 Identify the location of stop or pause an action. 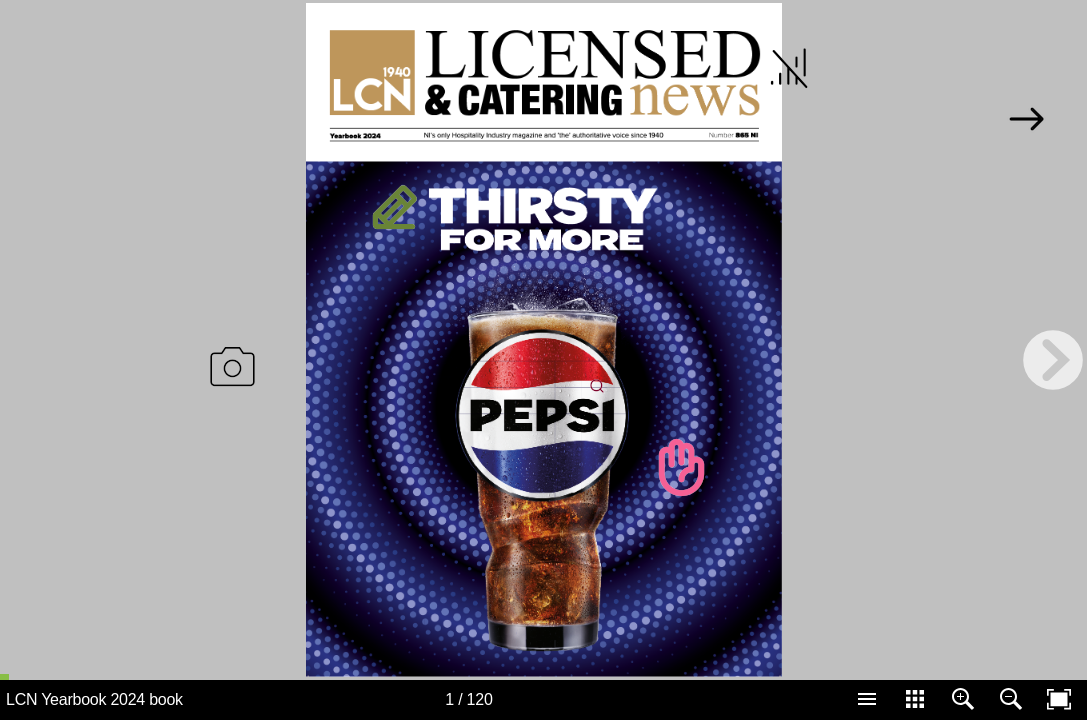
(681, 467).